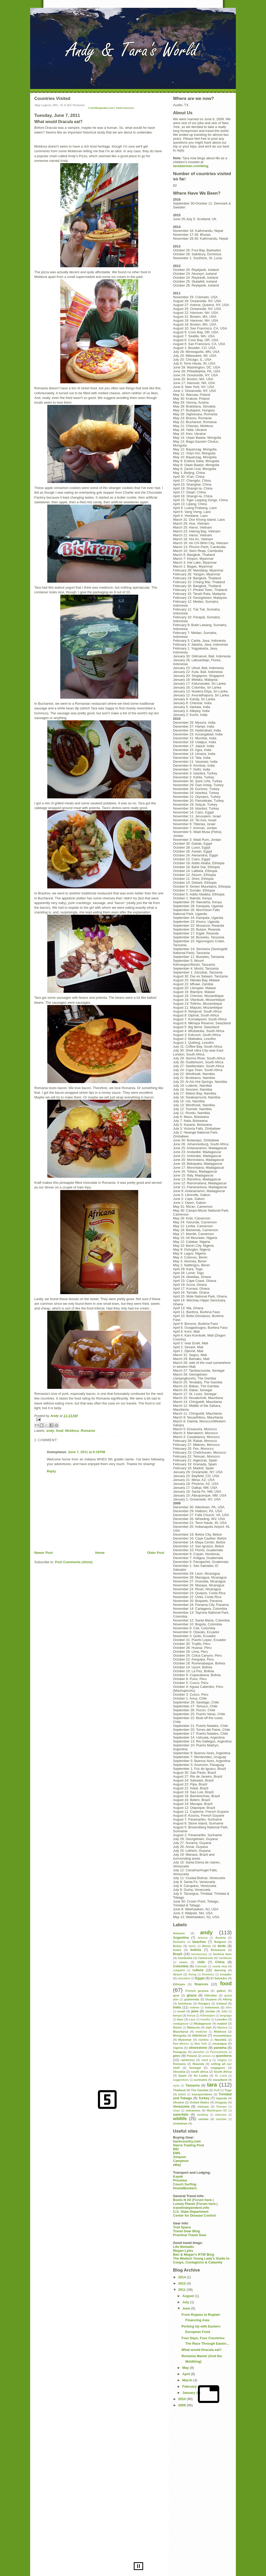 The height and width of the screenshot is (2576, 266). Describe the element at coordinates (138, 2566) in the screenshot. I see `pause a presentation or slideshow` at that location.